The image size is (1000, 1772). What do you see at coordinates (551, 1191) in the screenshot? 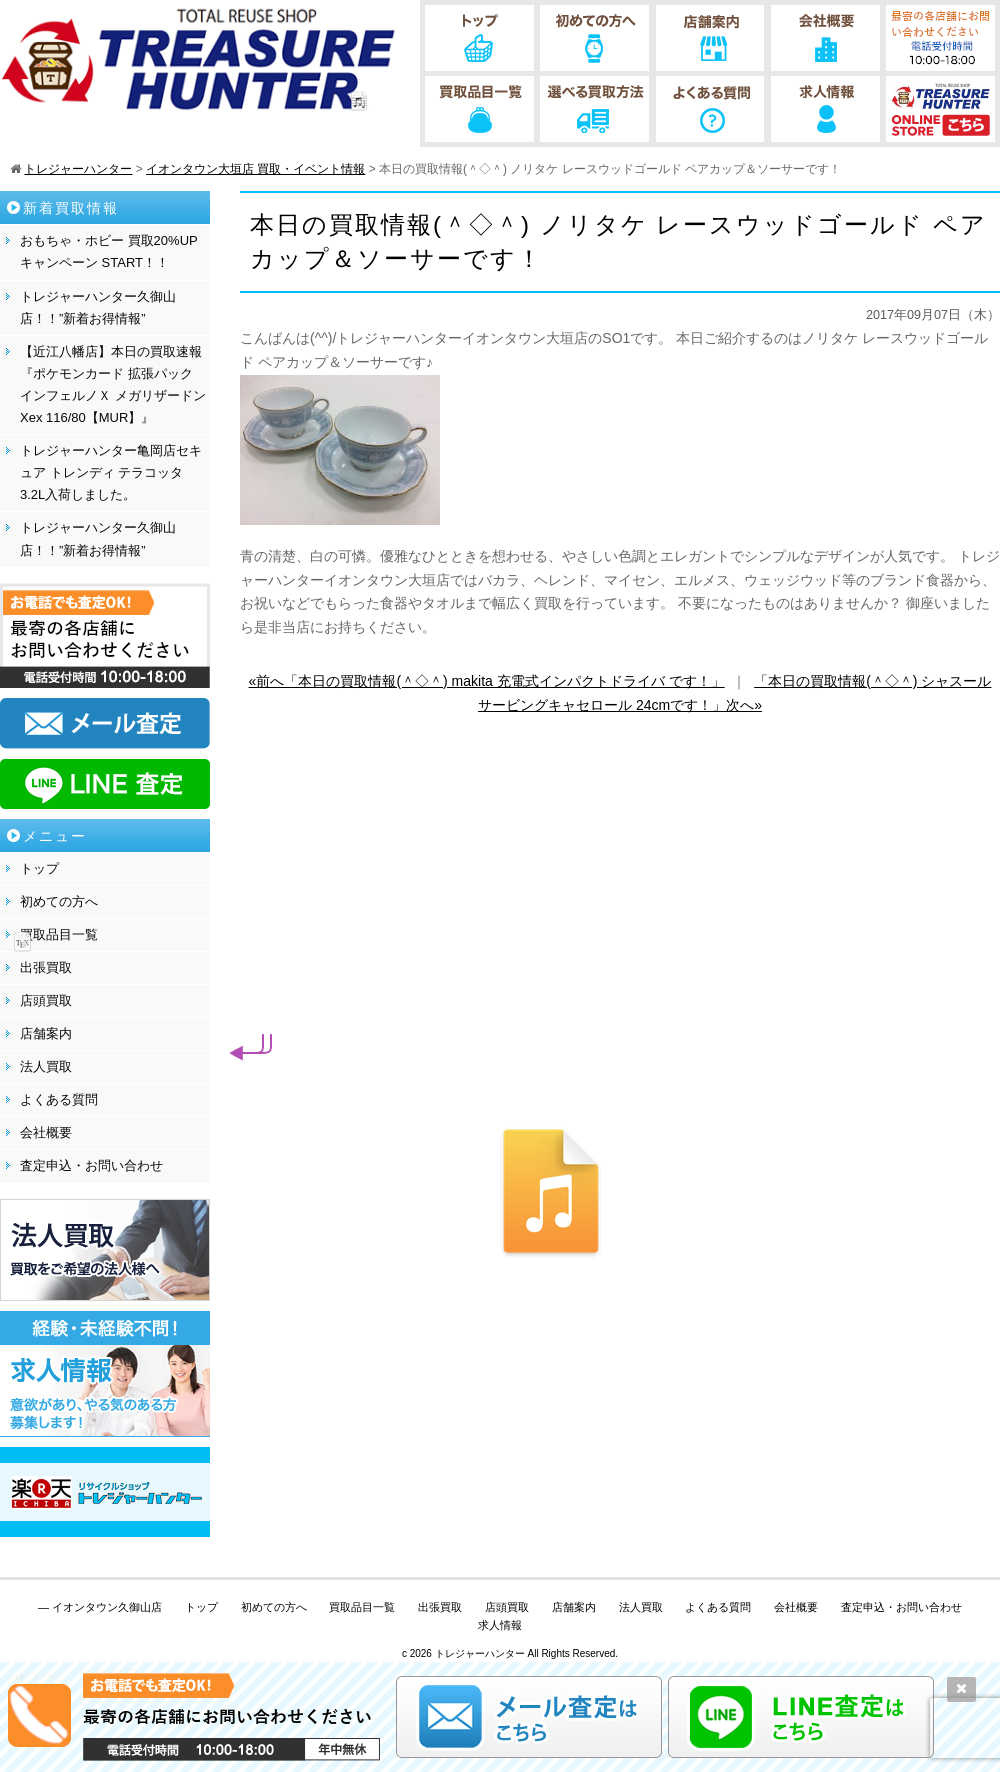
I see `an ogg audio file` at bounding box center [551, 1191].